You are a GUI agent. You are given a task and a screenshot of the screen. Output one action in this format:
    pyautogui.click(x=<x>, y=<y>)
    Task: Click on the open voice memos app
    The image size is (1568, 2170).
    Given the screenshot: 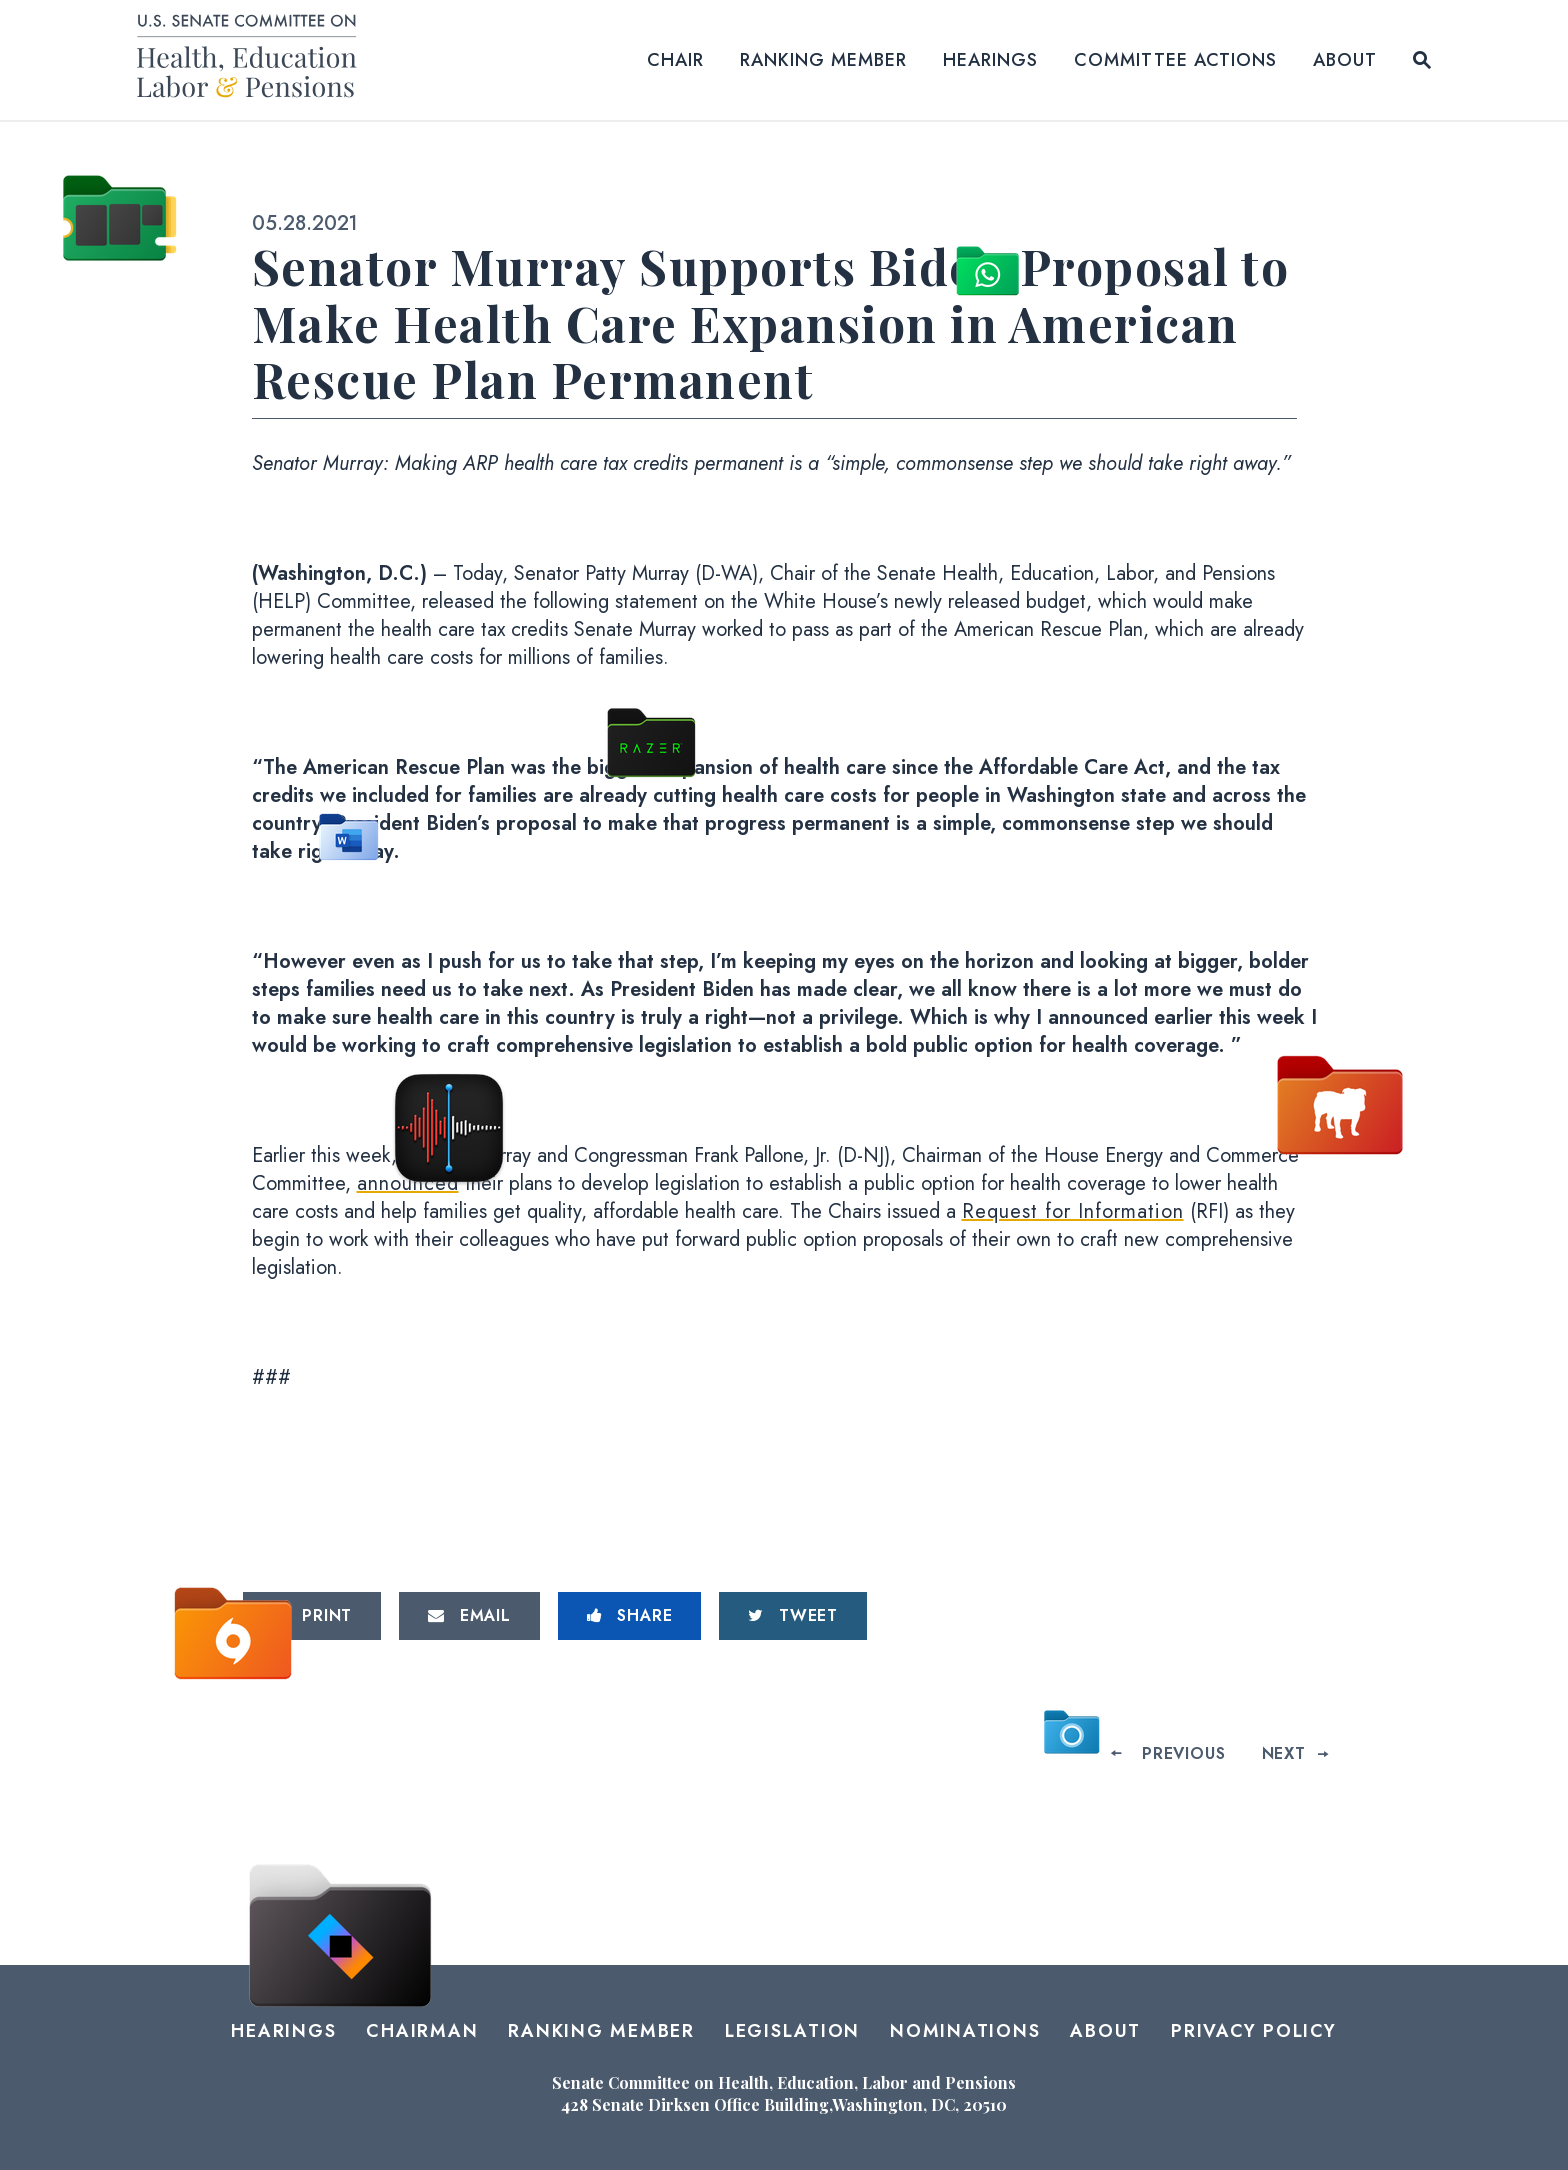 What is the action you would take?
    pyautogui.click(x=449, y=1128)
    